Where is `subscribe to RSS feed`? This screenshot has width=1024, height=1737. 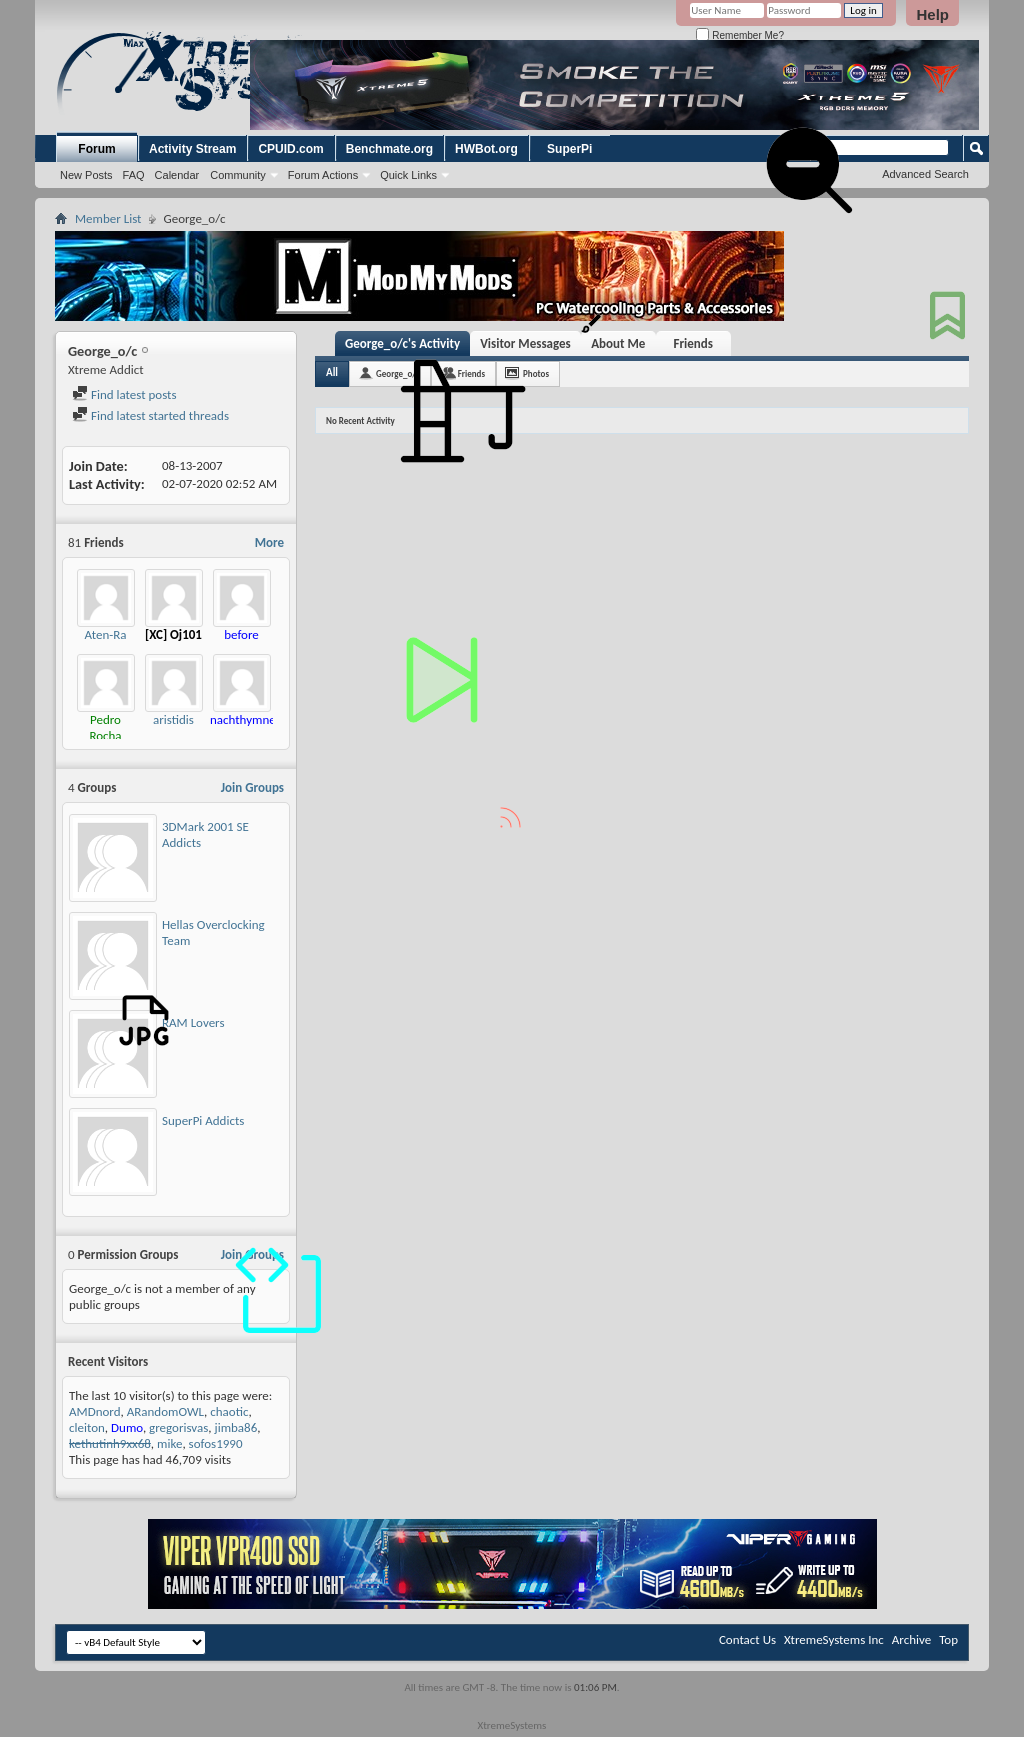 subscribe to RSS feed is located at coordinates (509, 819).